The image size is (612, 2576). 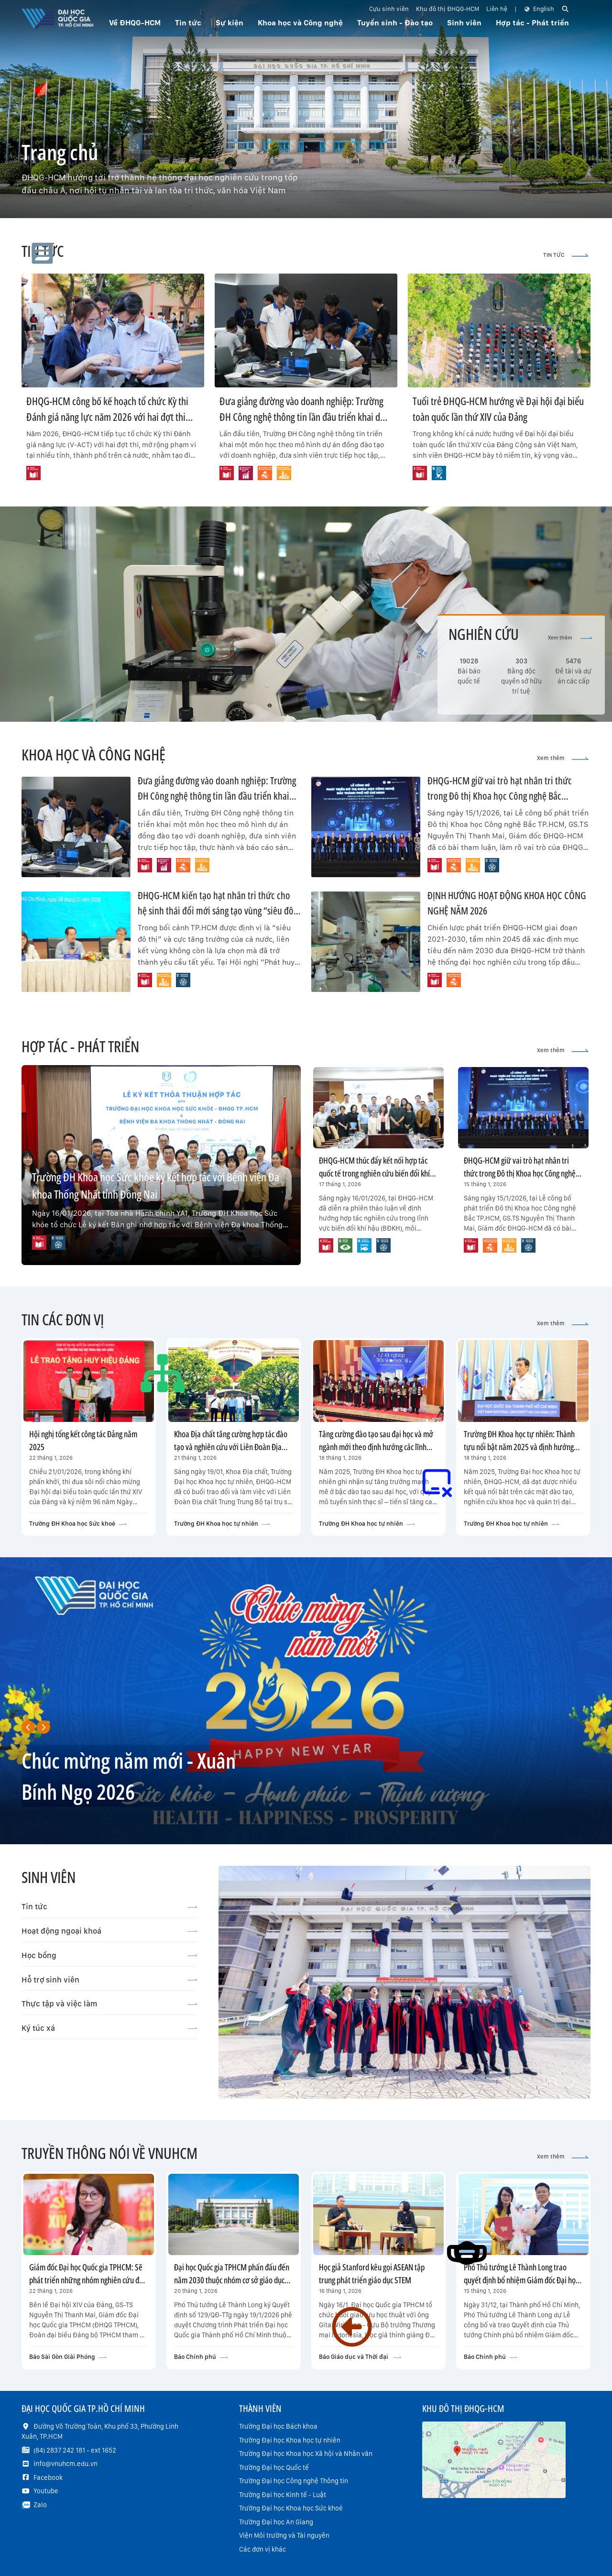 I want to click on confirm or submit an action, so click(x=73, y=952).